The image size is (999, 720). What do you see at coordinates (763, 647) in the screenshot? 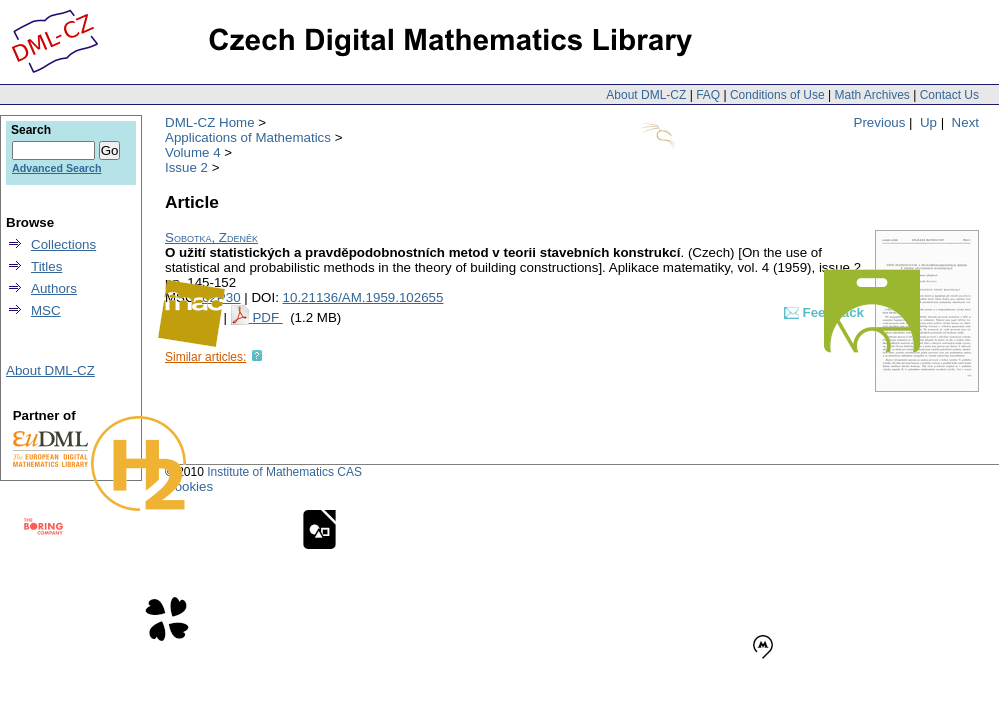
I see `open the Moscow Metro app` at bounding box center [763, 647].